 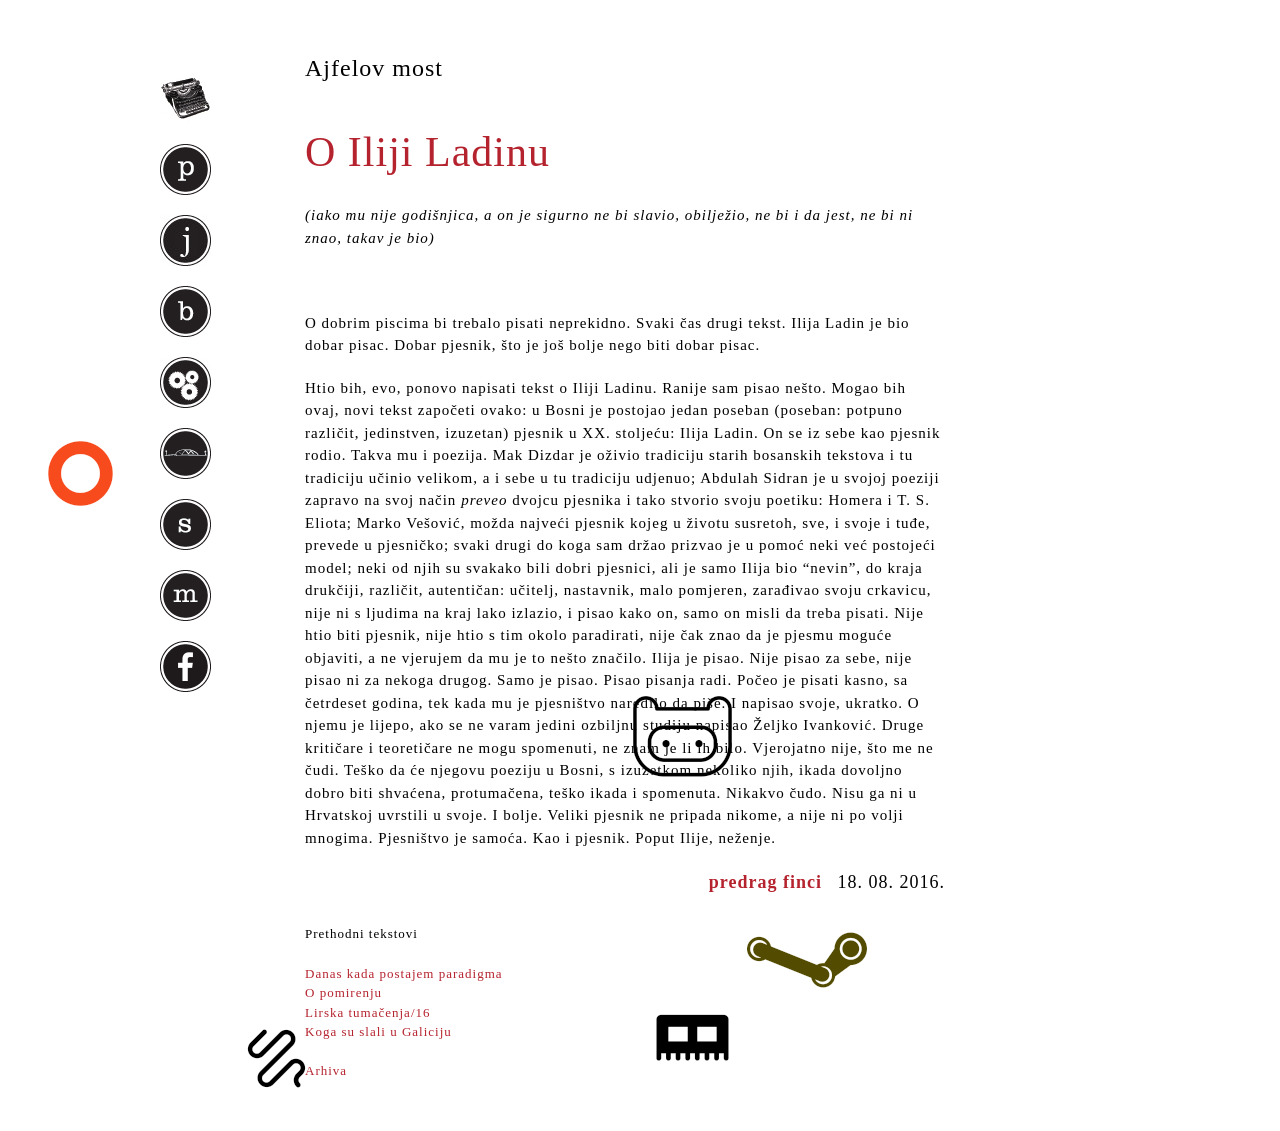 I want to click on open Steam gaming platform, so click(x=807, y=960).